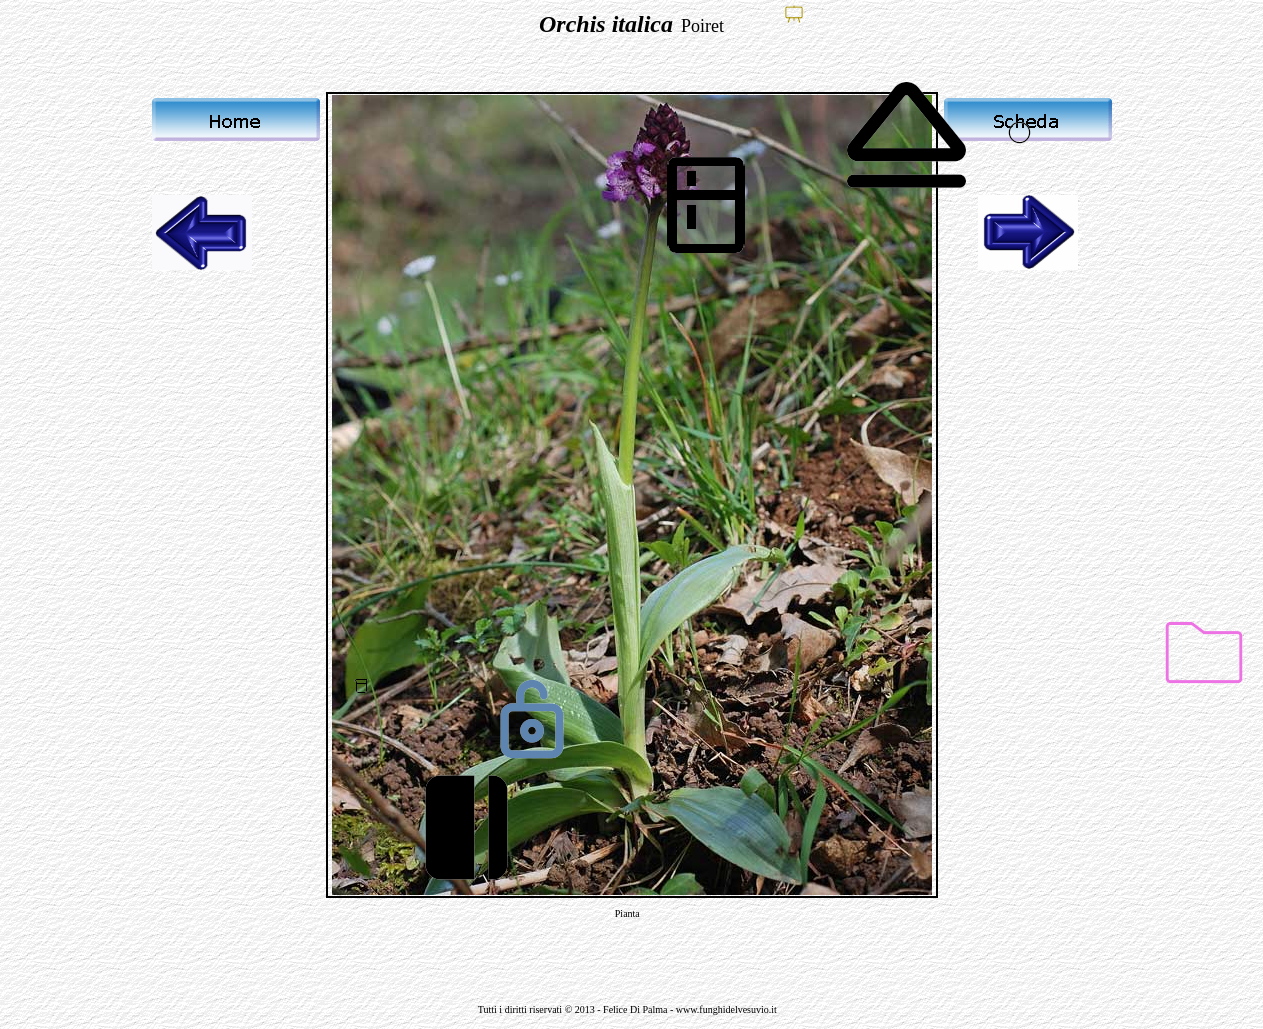  What do you see at coordinates (466, 827) in the screenshot?
I see `open your journal or notebook` at bounding box center [466, 827].